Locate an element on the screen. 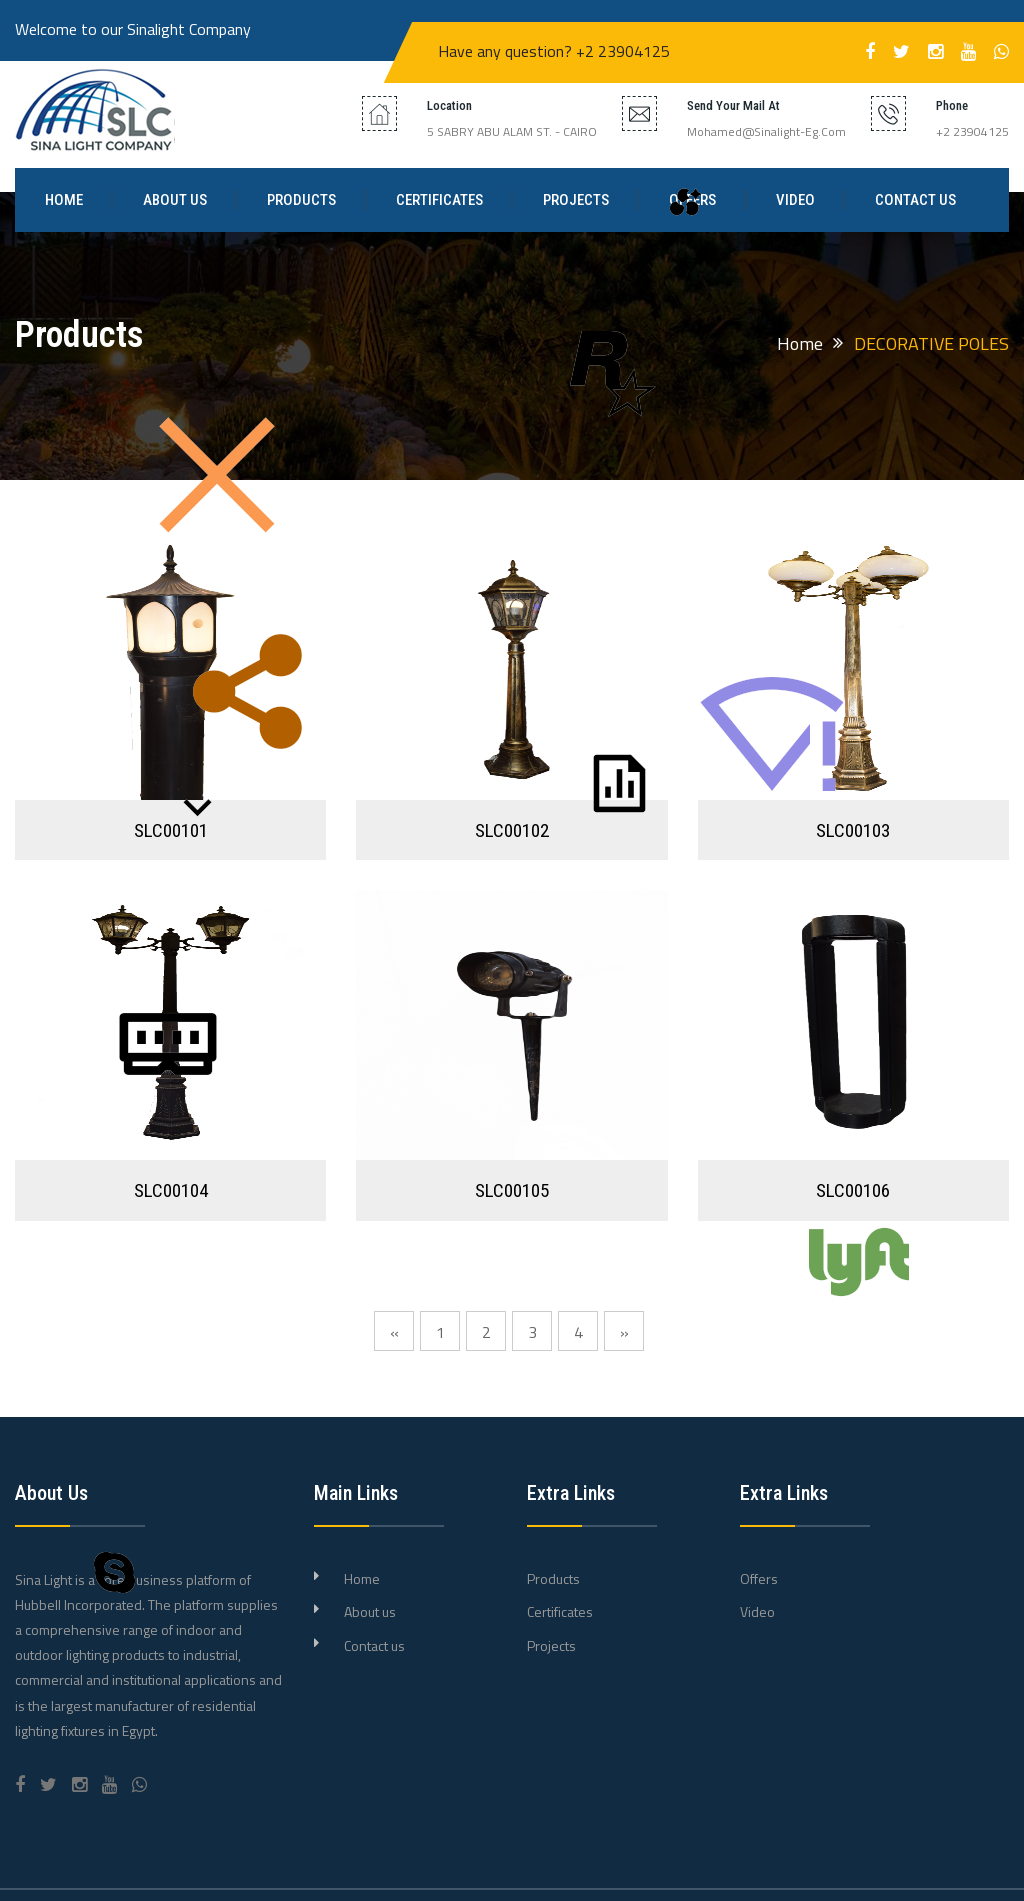 The width and height of the screenshot is (1024, 1901). open skype app is located at coordinates (114, 1572).